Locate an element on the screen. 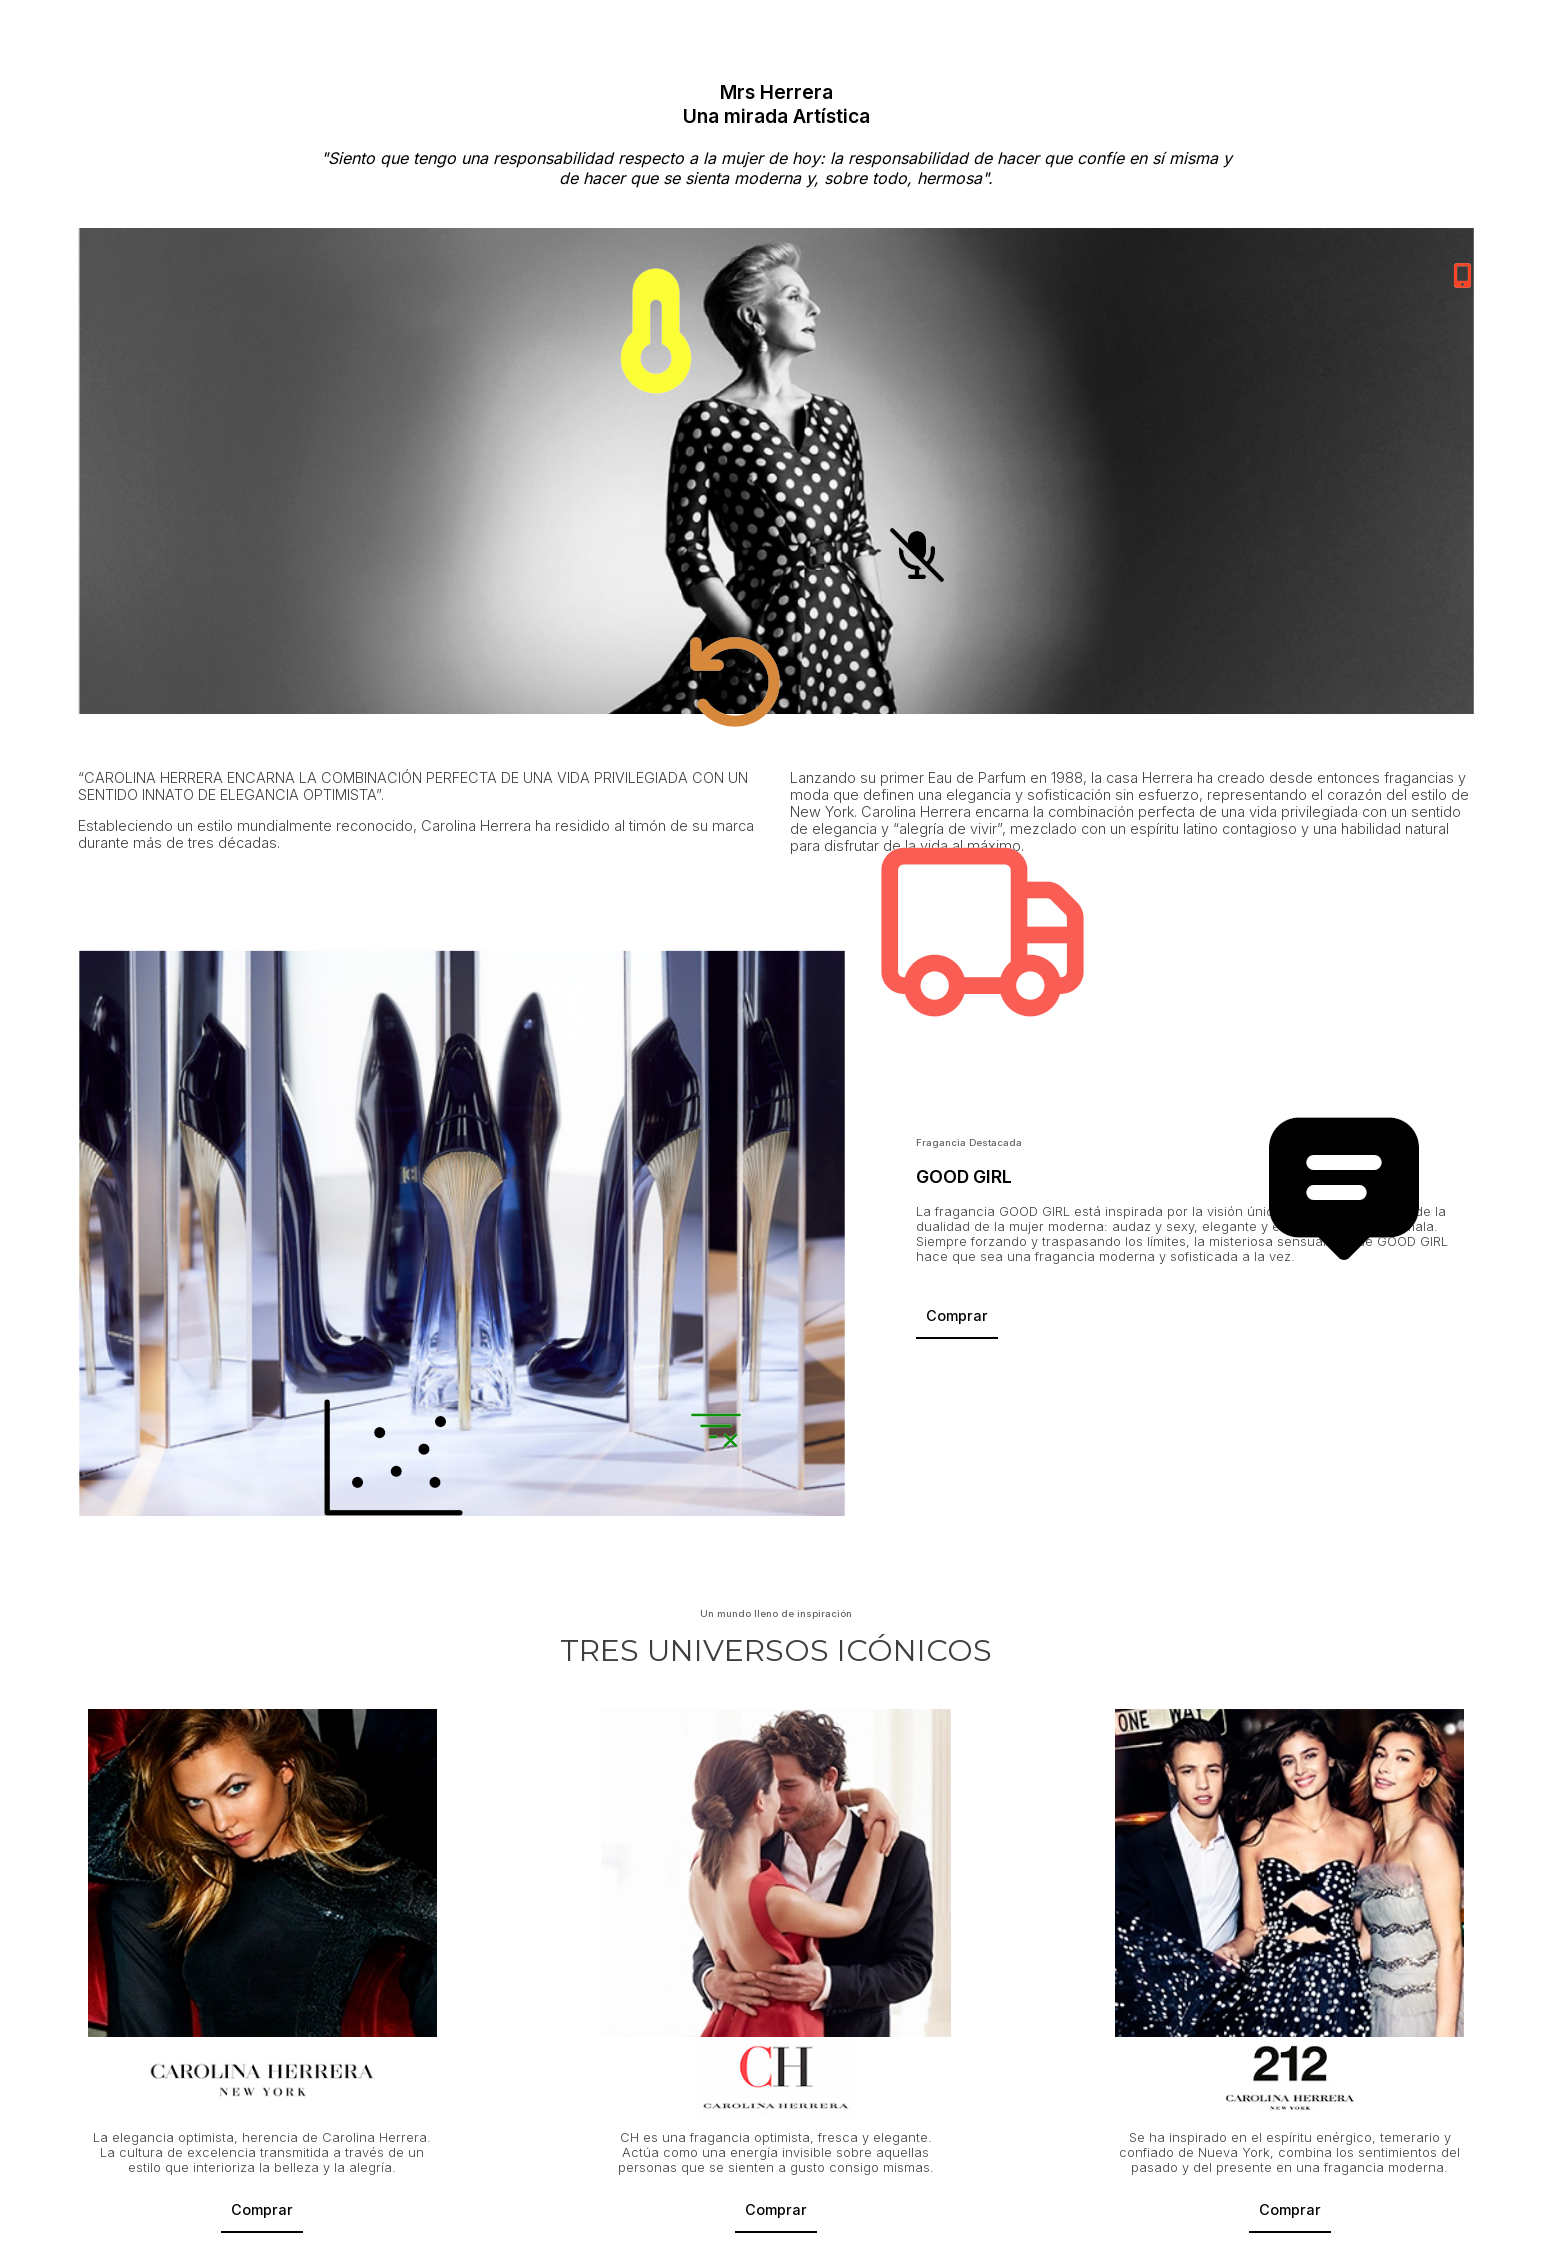 This screenshot has height=2243, width=1552. call or text from mobile device is located at coordinates (1462, 275).